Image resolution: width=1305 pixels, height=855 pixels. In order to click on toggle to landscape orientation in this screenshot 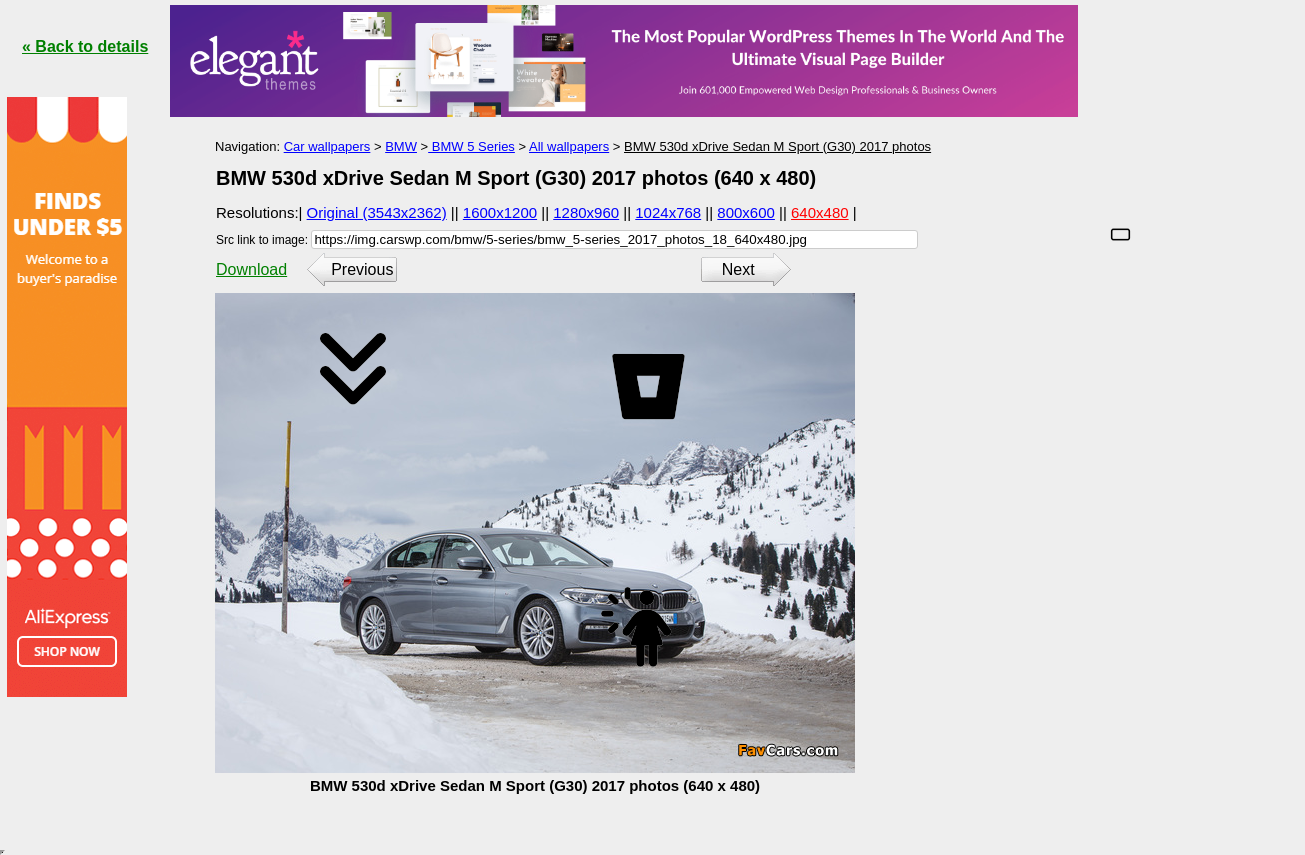, I will do `click(1120, 234)`.